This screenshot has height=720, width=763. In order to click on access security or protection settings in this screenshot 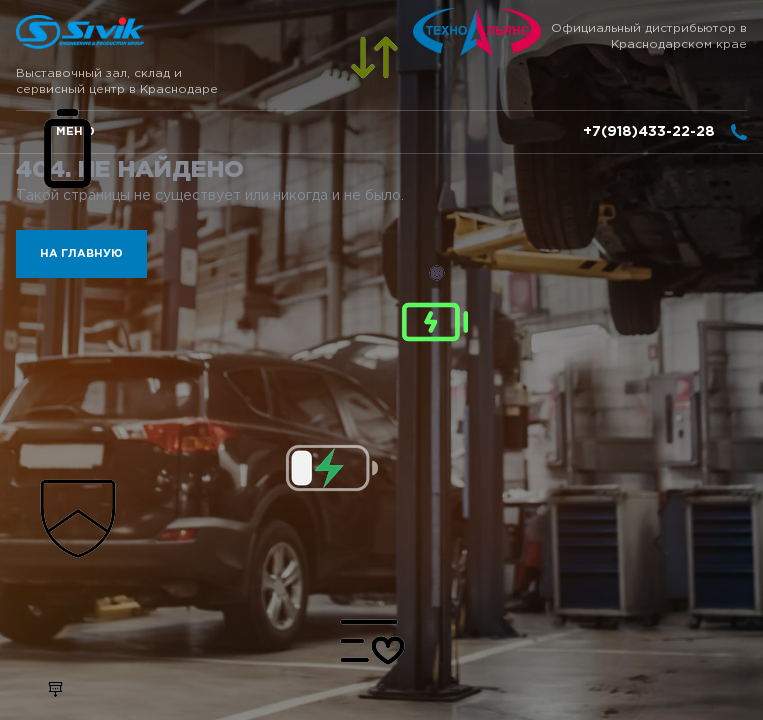, I will do `click(78, 514)`.